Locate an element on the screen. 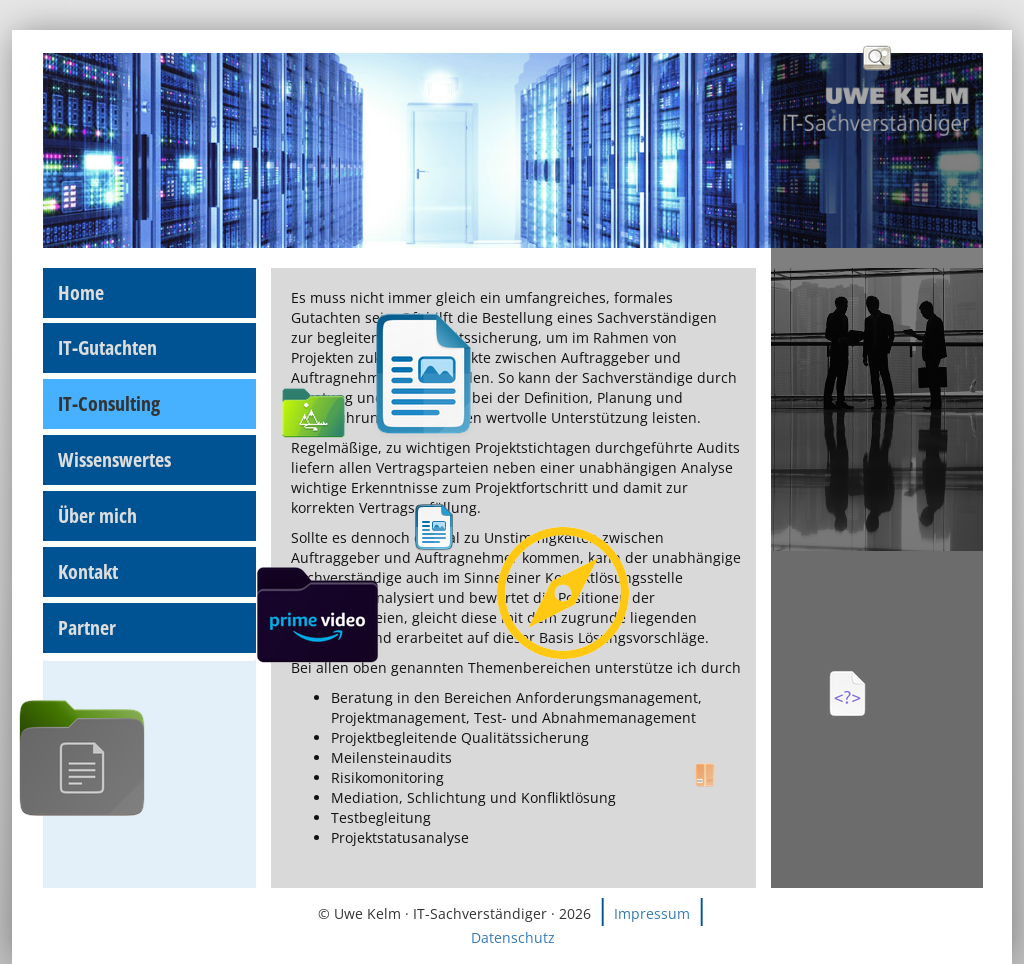 The width and height of the screenshot is (1024, 964). open a libreoffice writer document is located at coordinates (423, 373).